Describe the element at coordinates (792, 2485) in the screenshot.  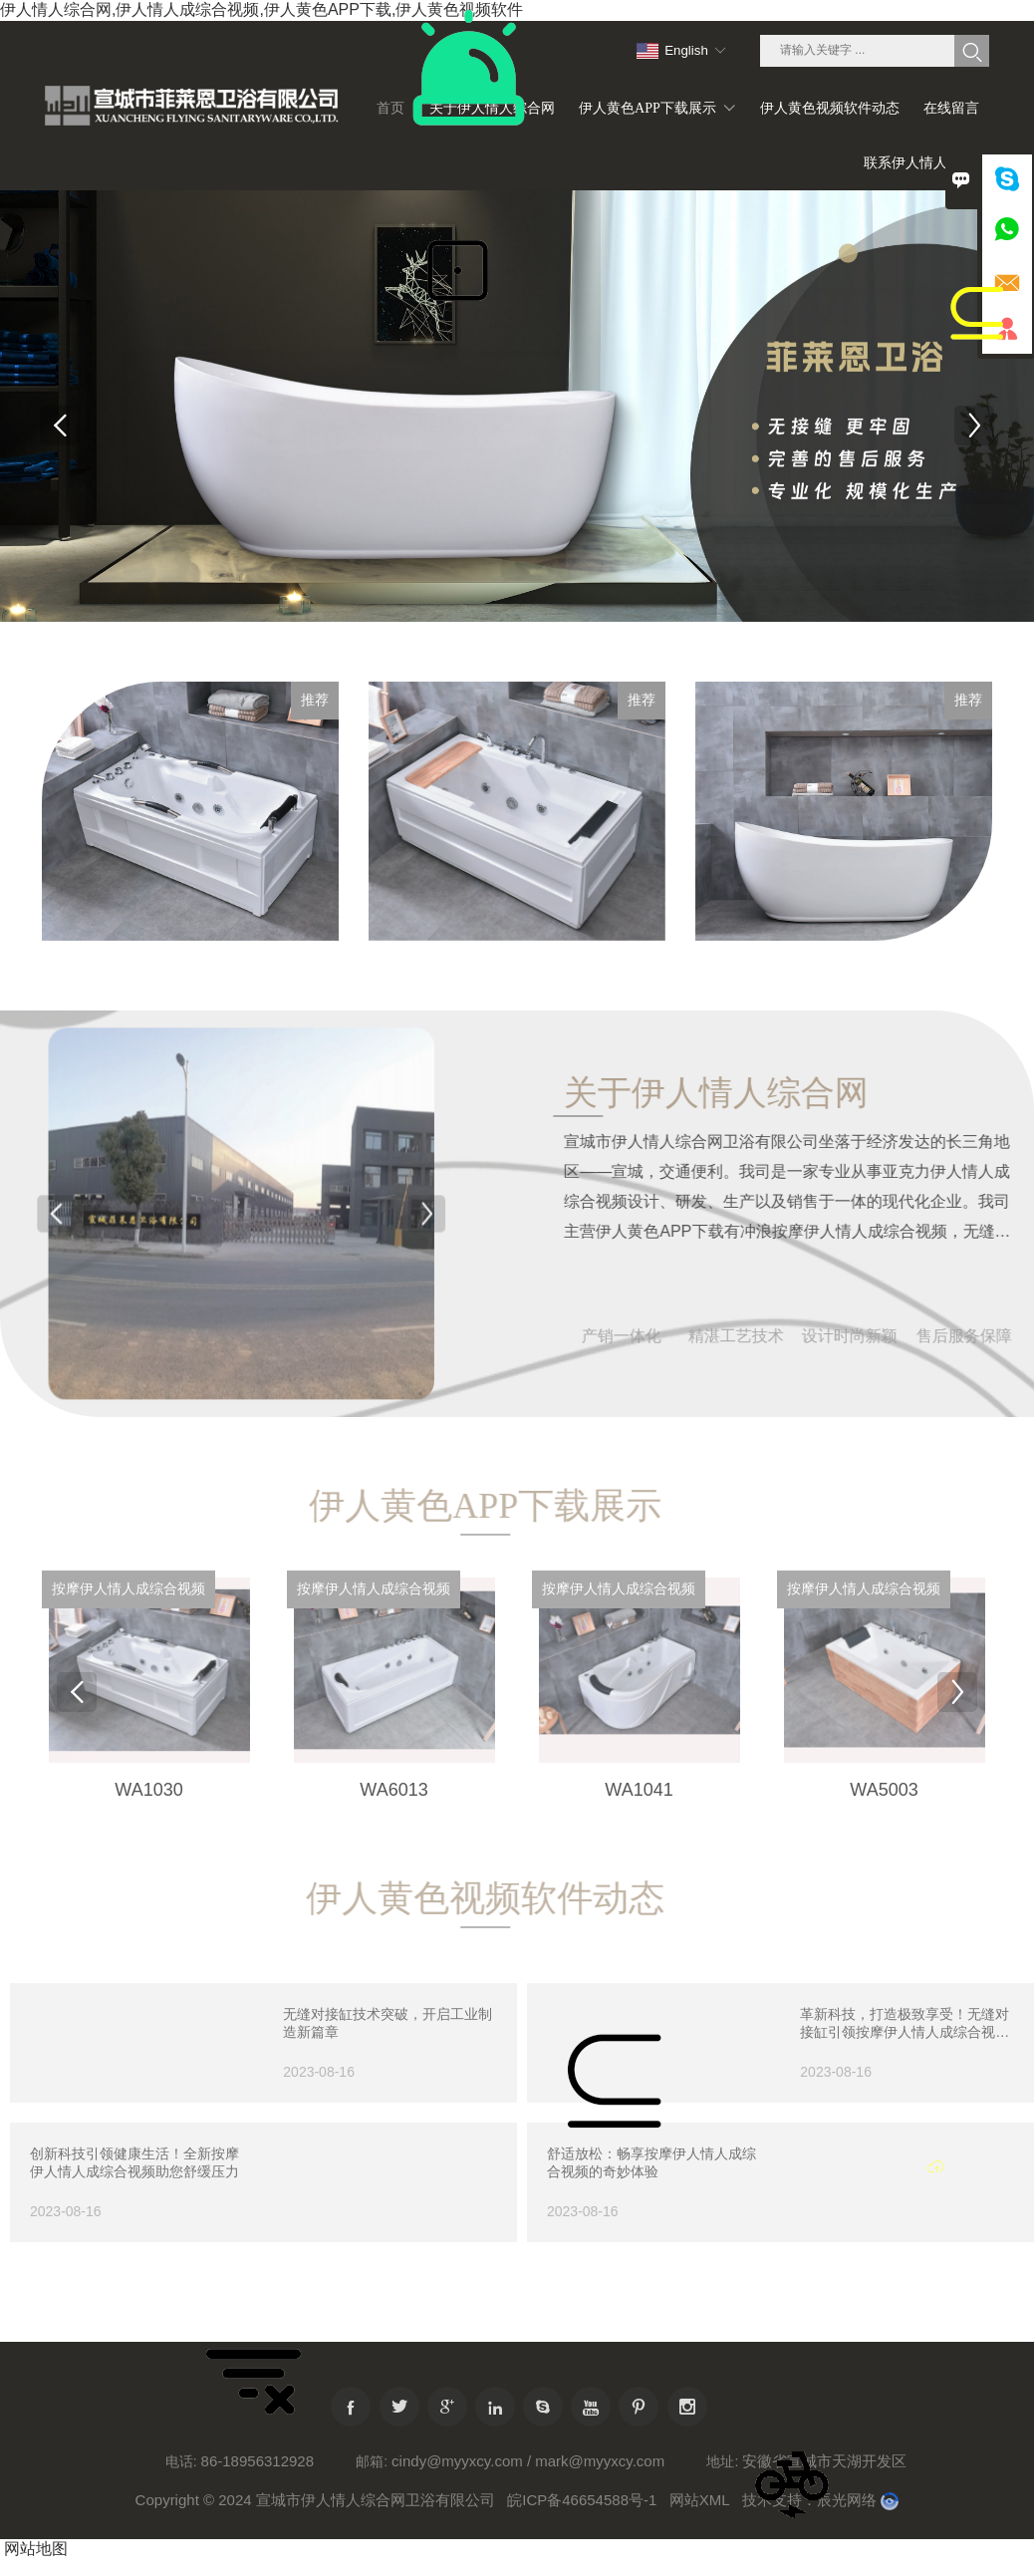
I see `find nearby electric bike rentals` at that location.